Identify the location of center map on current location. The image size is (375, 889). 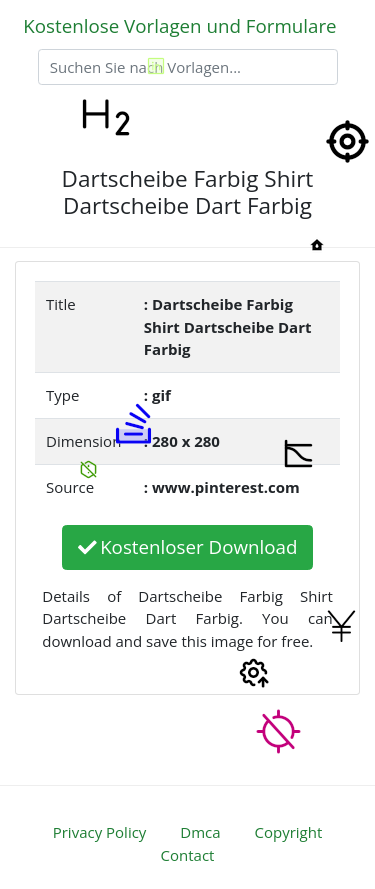
(347, 141).